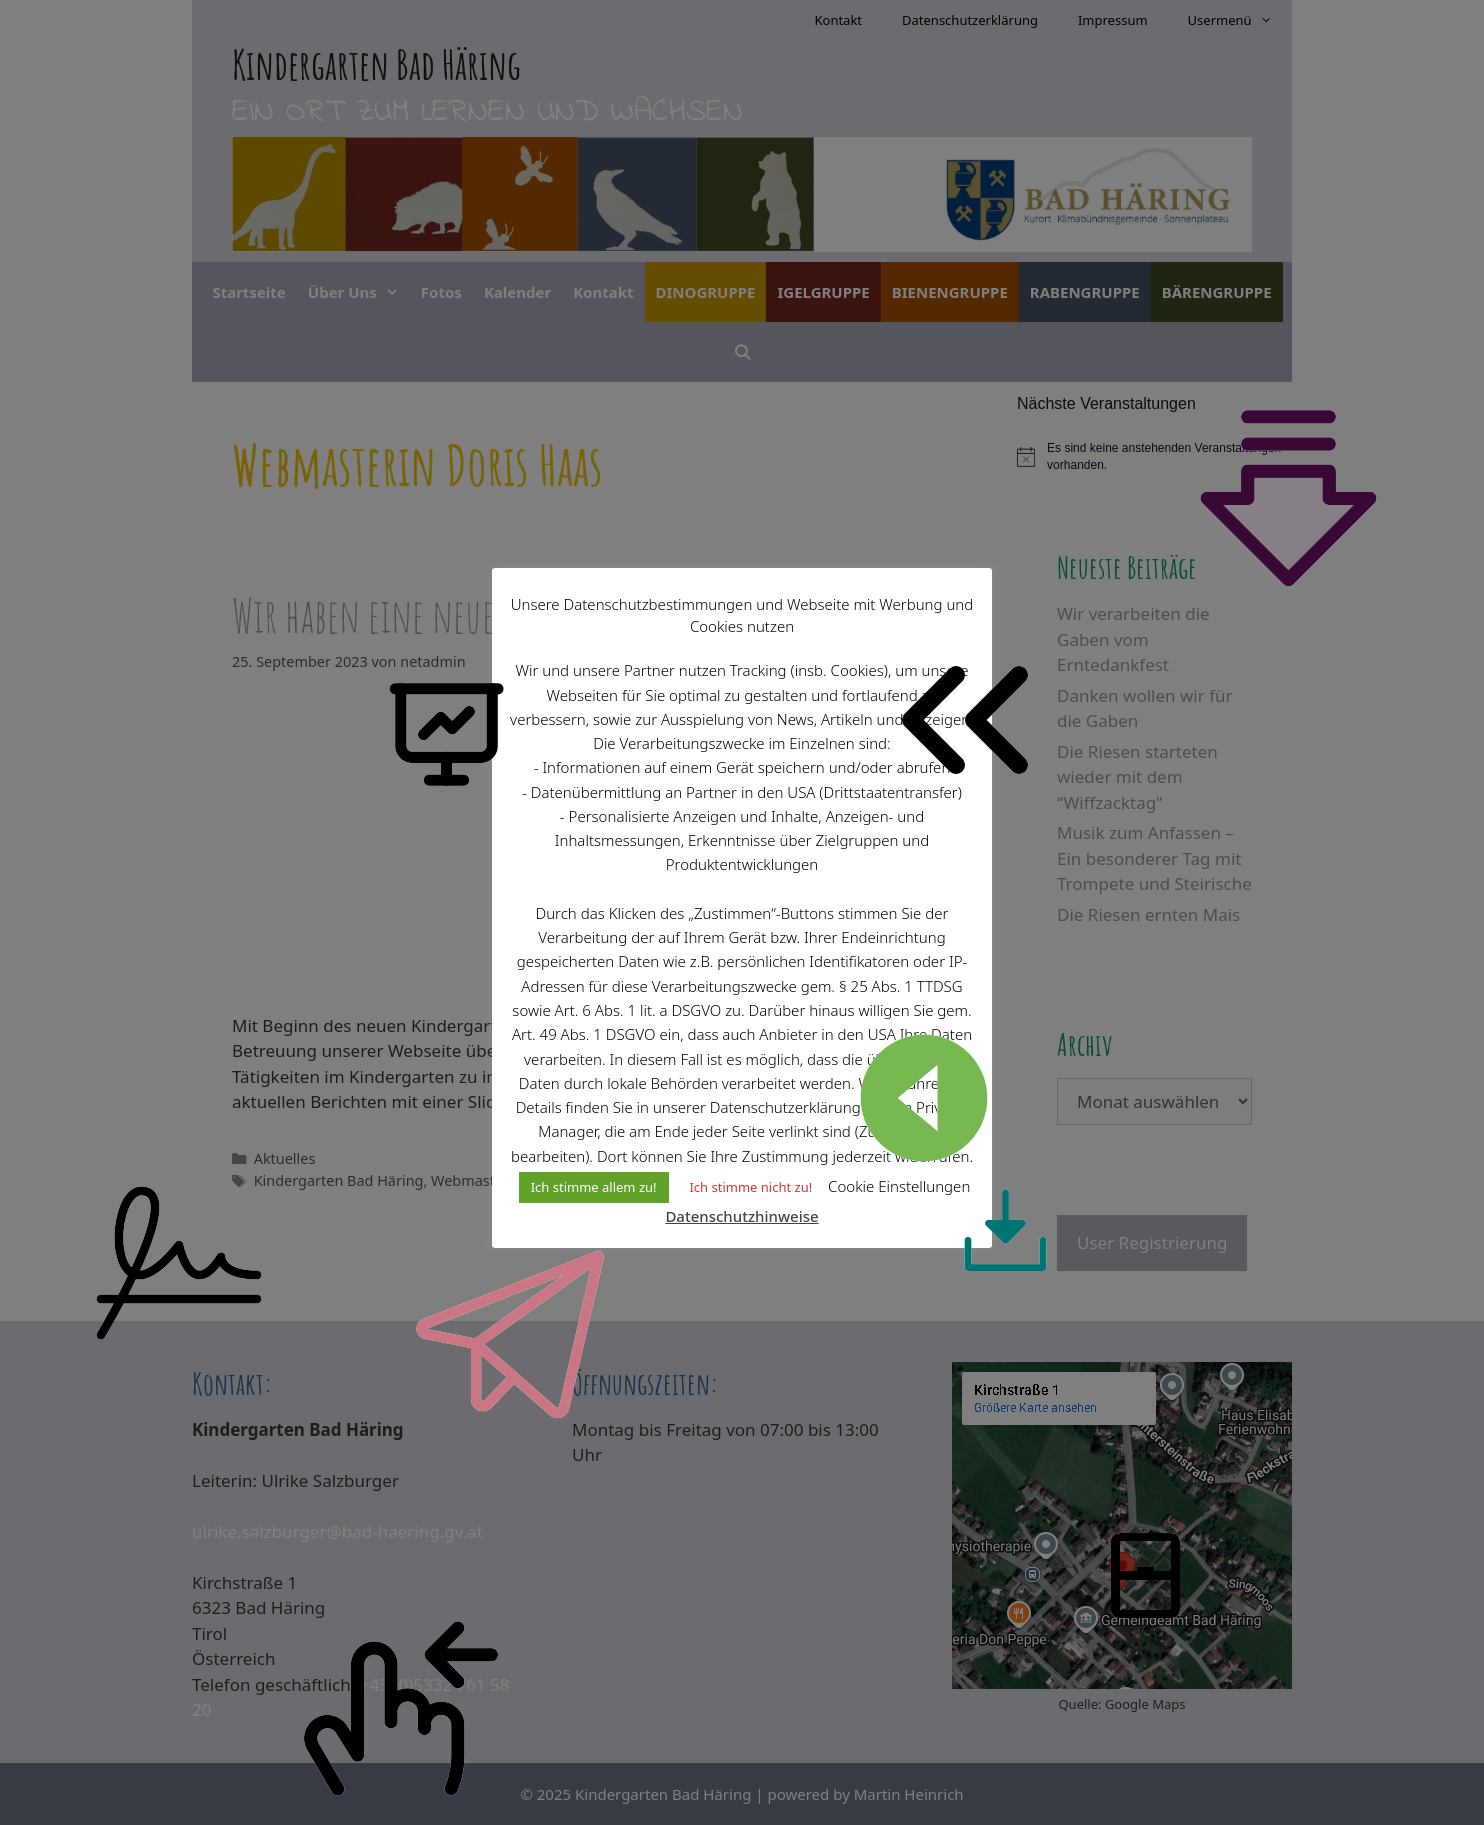 This screenshot has width=1484, height=1825. What do you see at coordinates (965, 720) in the screenshot?
I see `go back to the beginning` at bounding box center [965, 720].